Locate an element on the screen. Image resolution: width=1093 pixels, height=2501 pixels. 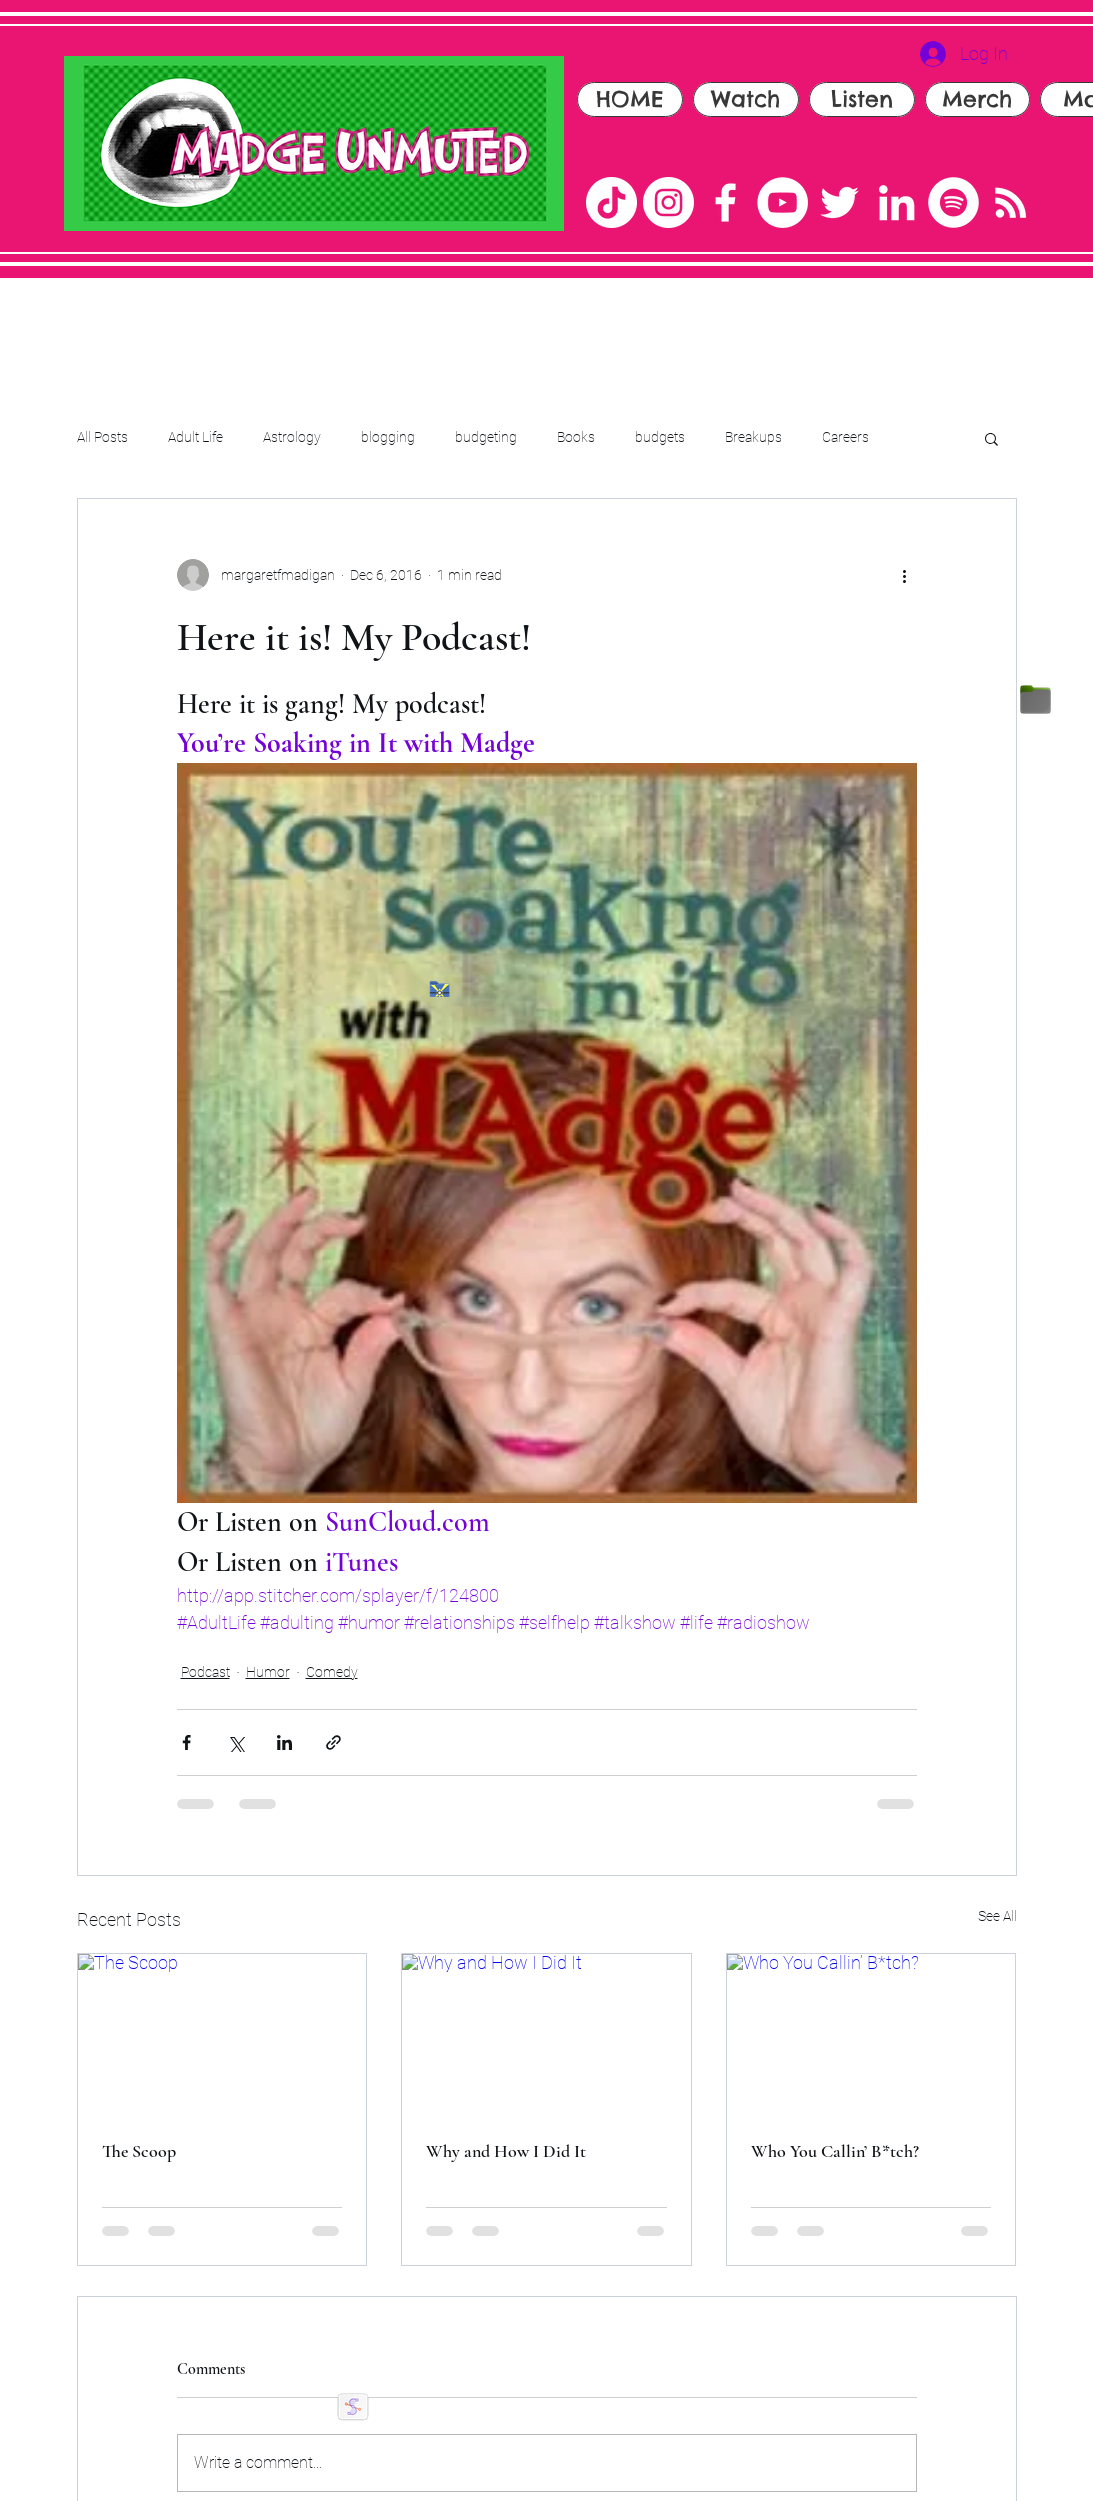
open a folder to view its contents is located at coordinates (1035, 699).